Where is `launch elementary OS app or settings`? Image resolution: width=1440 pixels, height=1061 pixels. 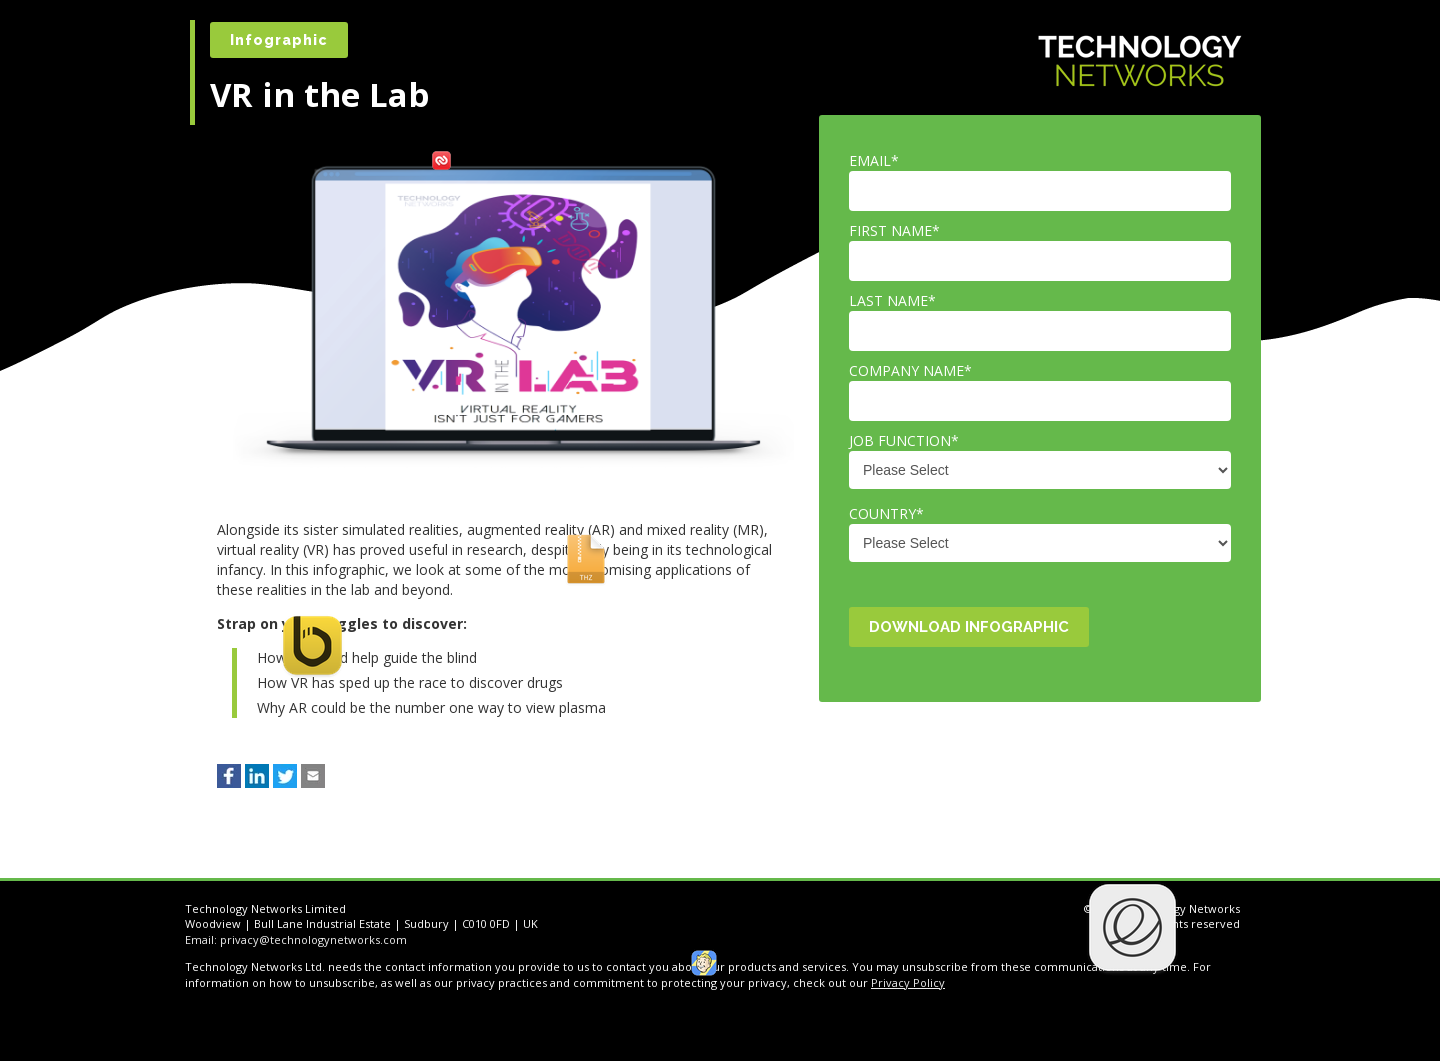
launch elementary OS app or settings is located at coordinates (1132, 927).